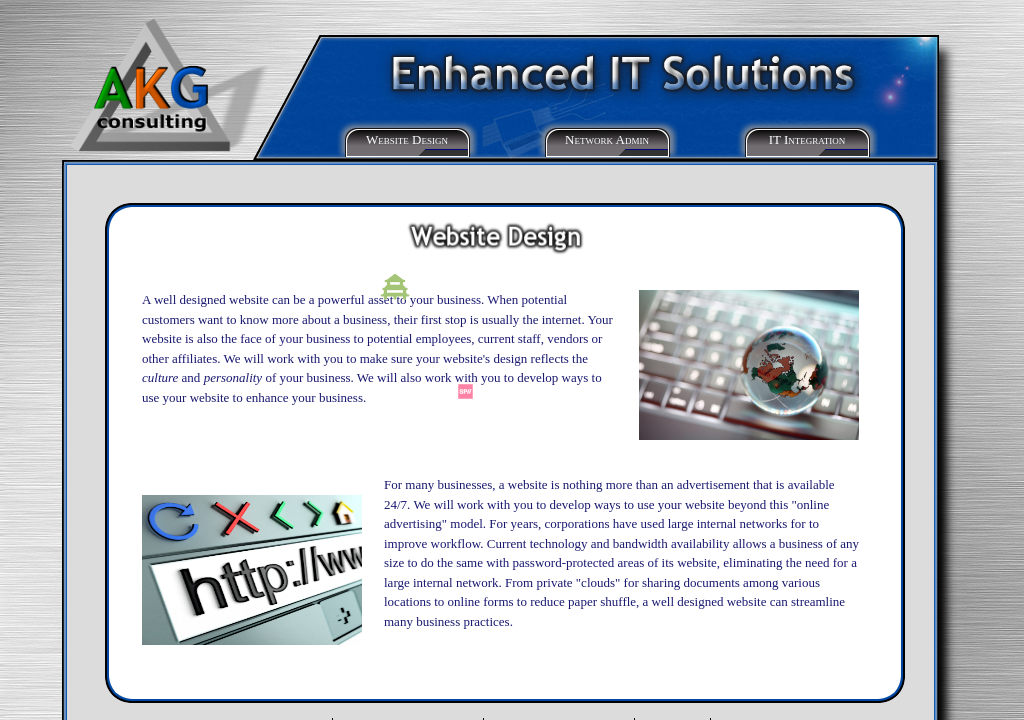 The image size is (1024, 720). I want to click on indicates a buddhist temple or vihara location, so click(395, 287).